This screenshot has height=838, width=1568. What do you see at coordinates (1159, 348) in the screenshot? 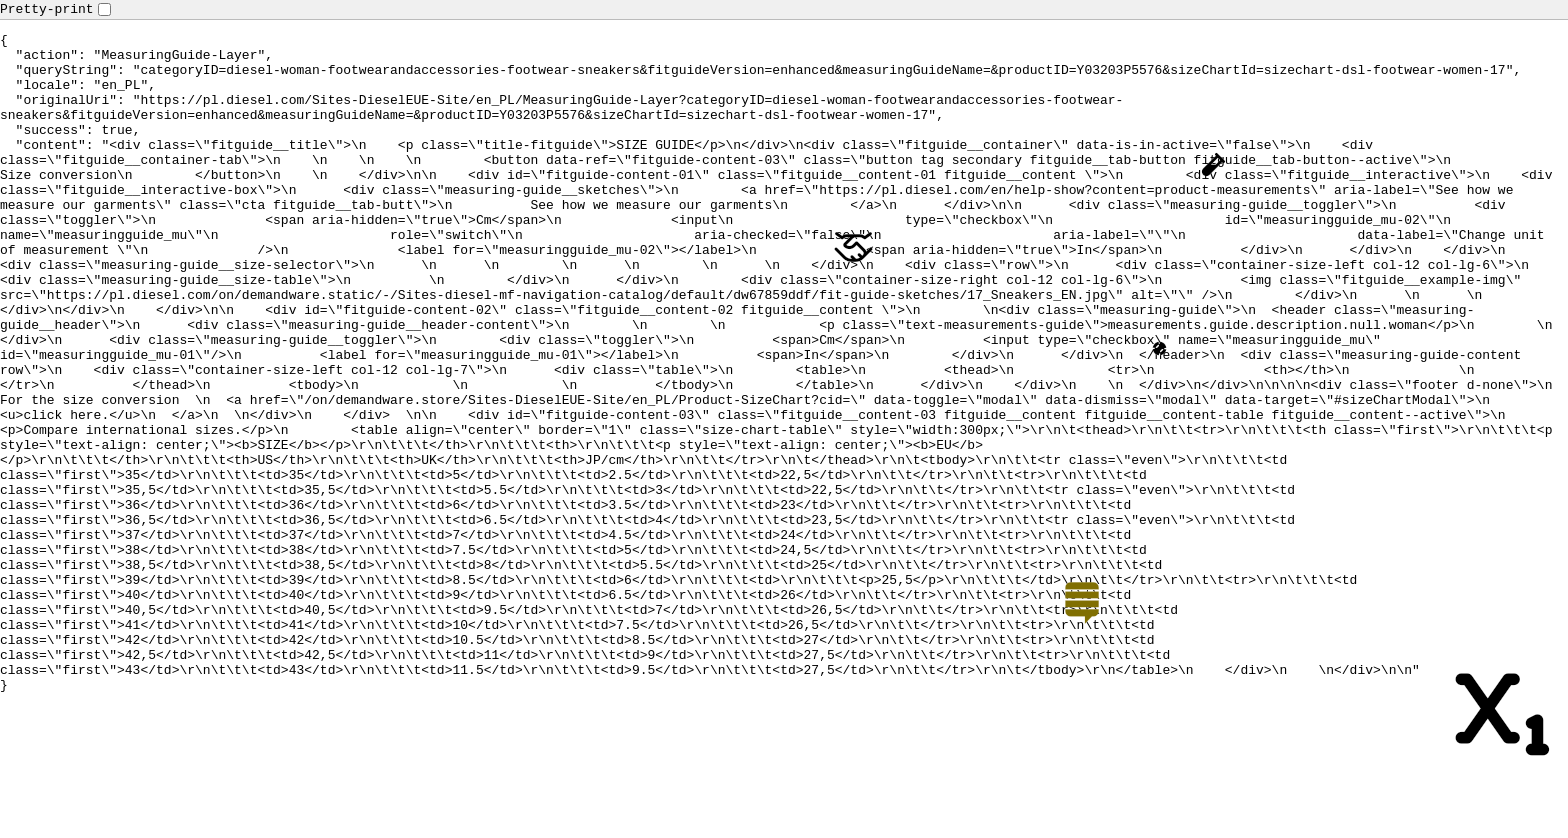
I see `view baseball or sports content` at bounding box center [1159, 348].